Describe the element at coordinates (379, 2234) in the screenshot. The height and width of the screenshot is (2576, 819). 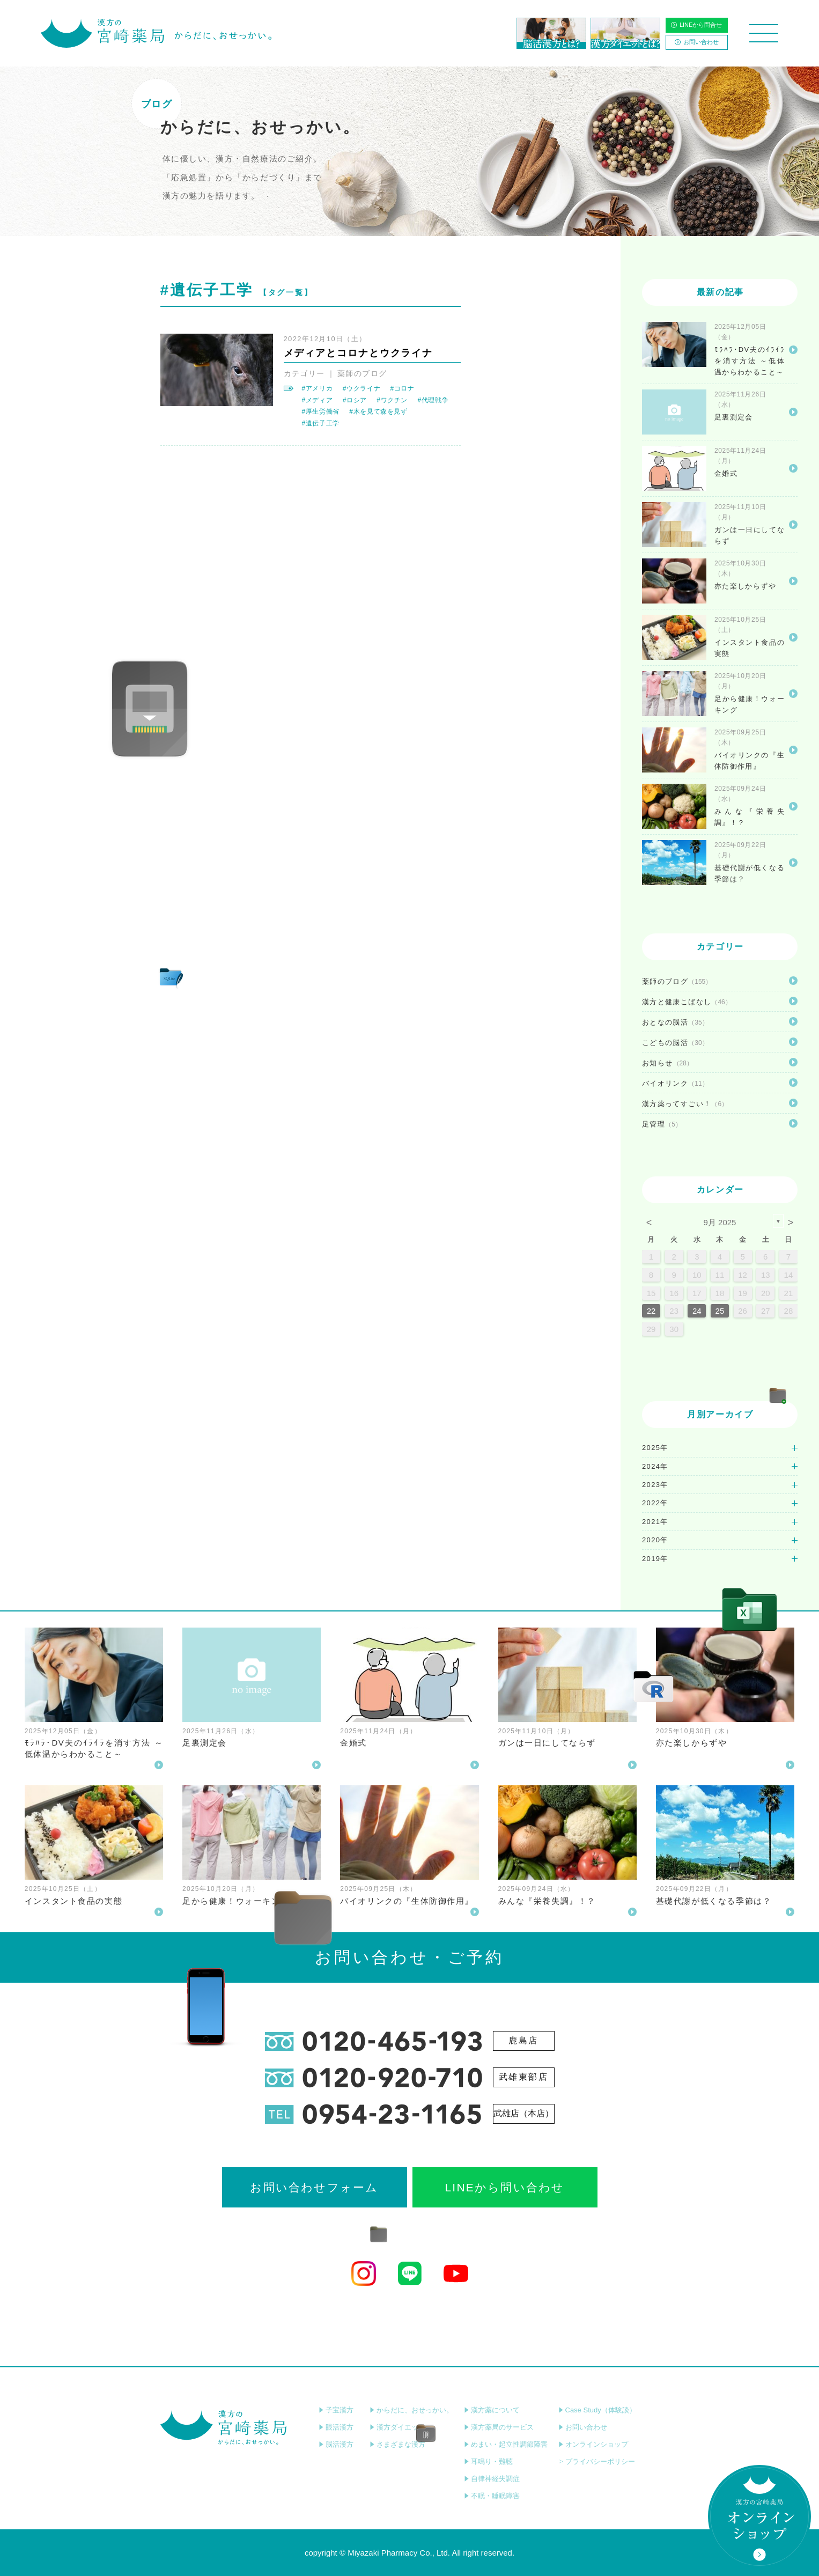
I see `open a folder to view its contents` at that location.